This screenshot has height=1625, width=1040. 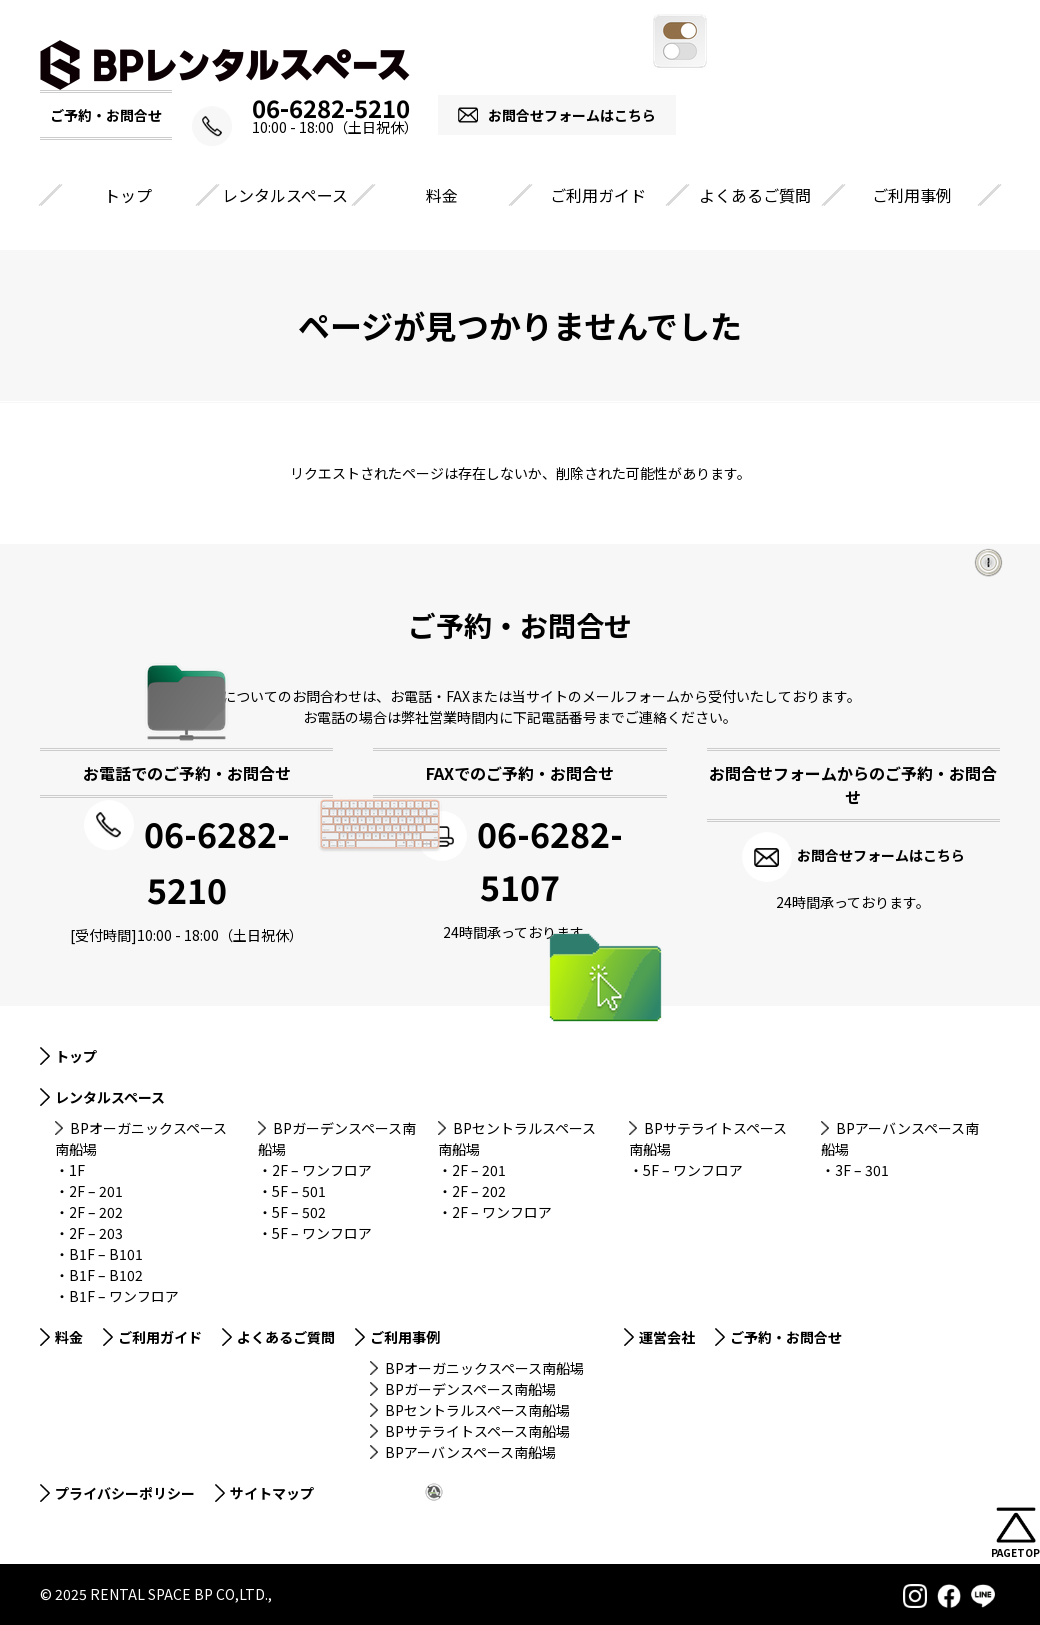 I want to click on folder containing cursor or pointer assets, so click(x=605, y=980).